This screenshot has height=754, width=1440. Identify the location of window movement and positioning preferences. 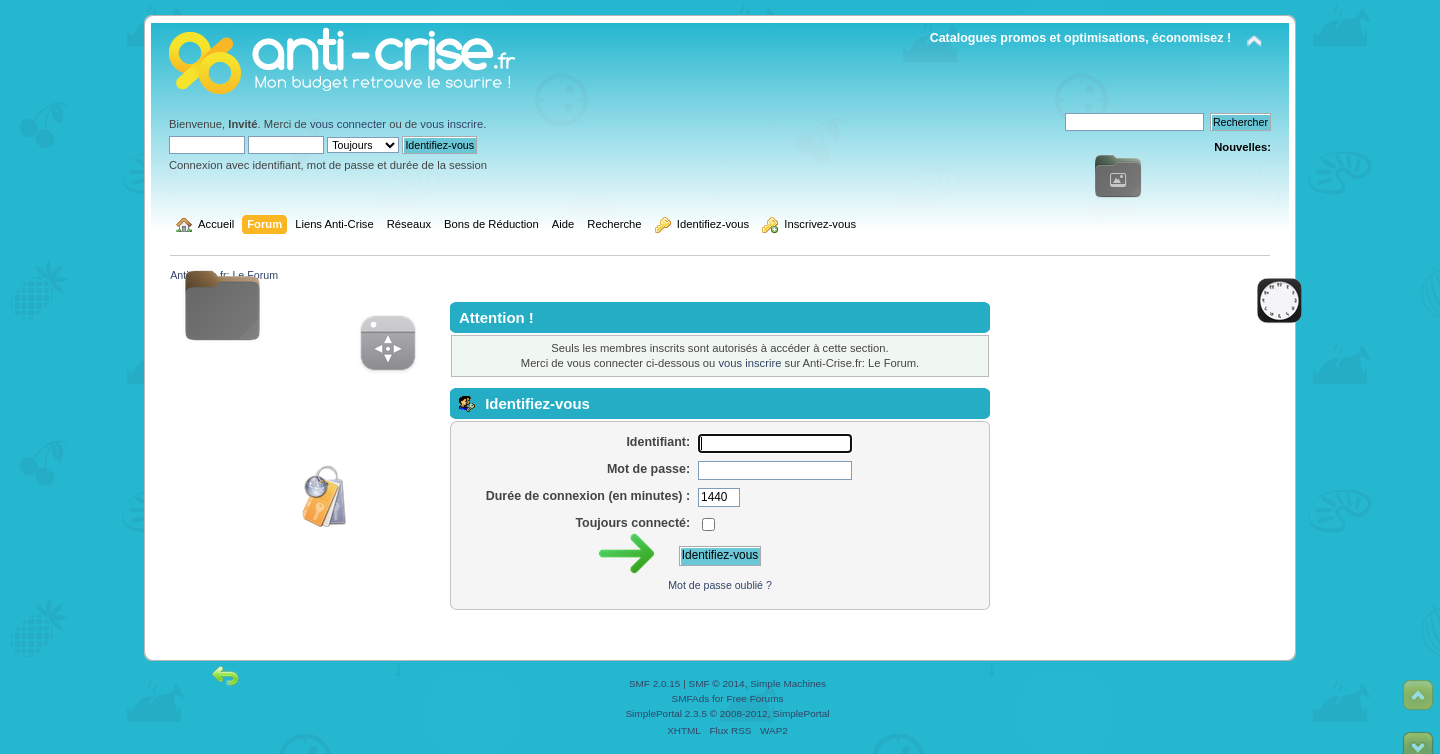
(388, 344).